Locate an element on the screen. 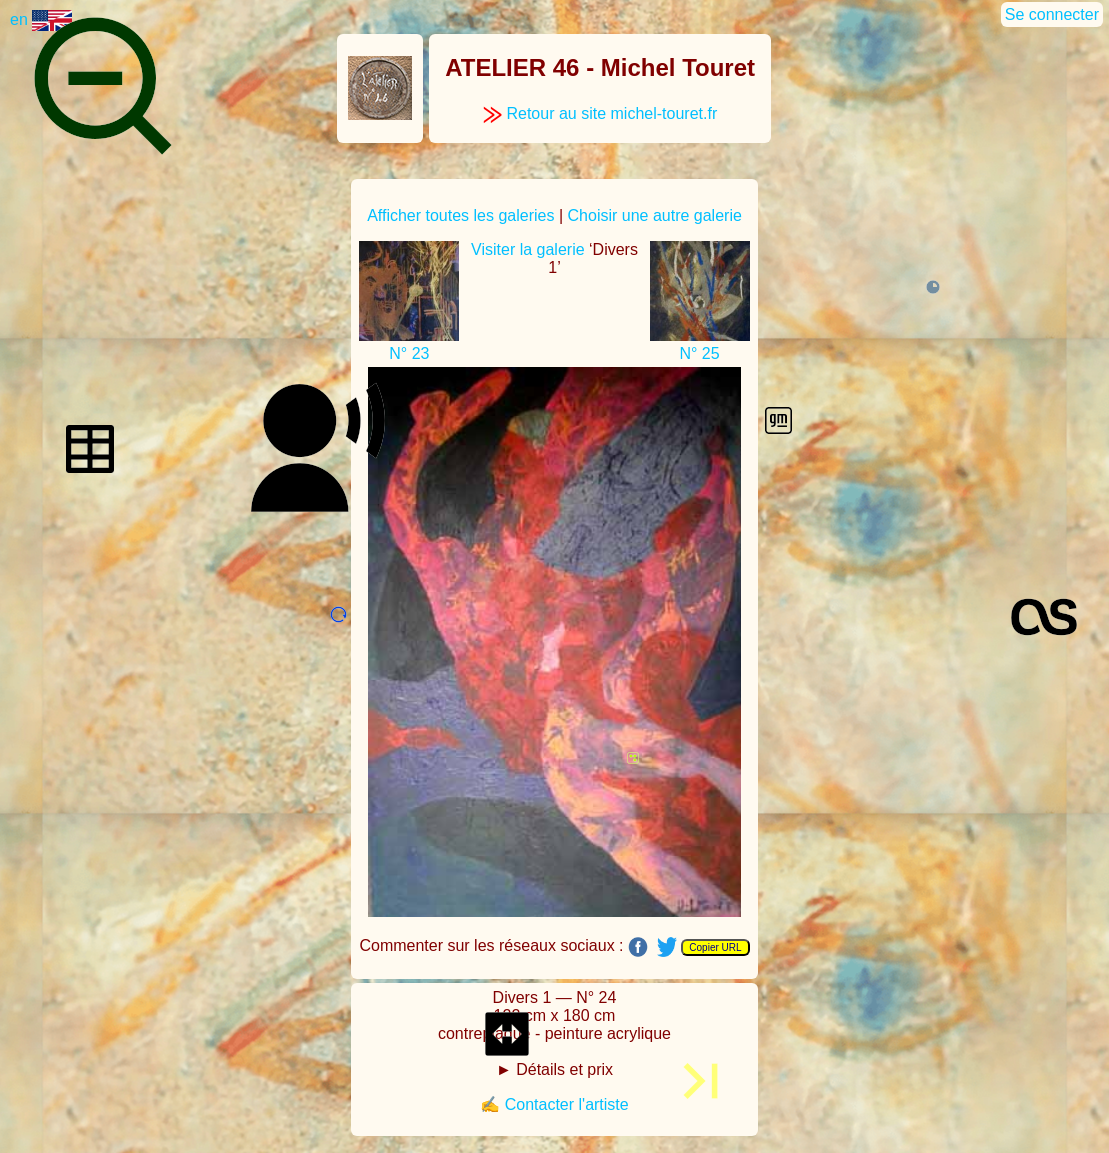  general motors company logo is located at coordinates (778, 420).